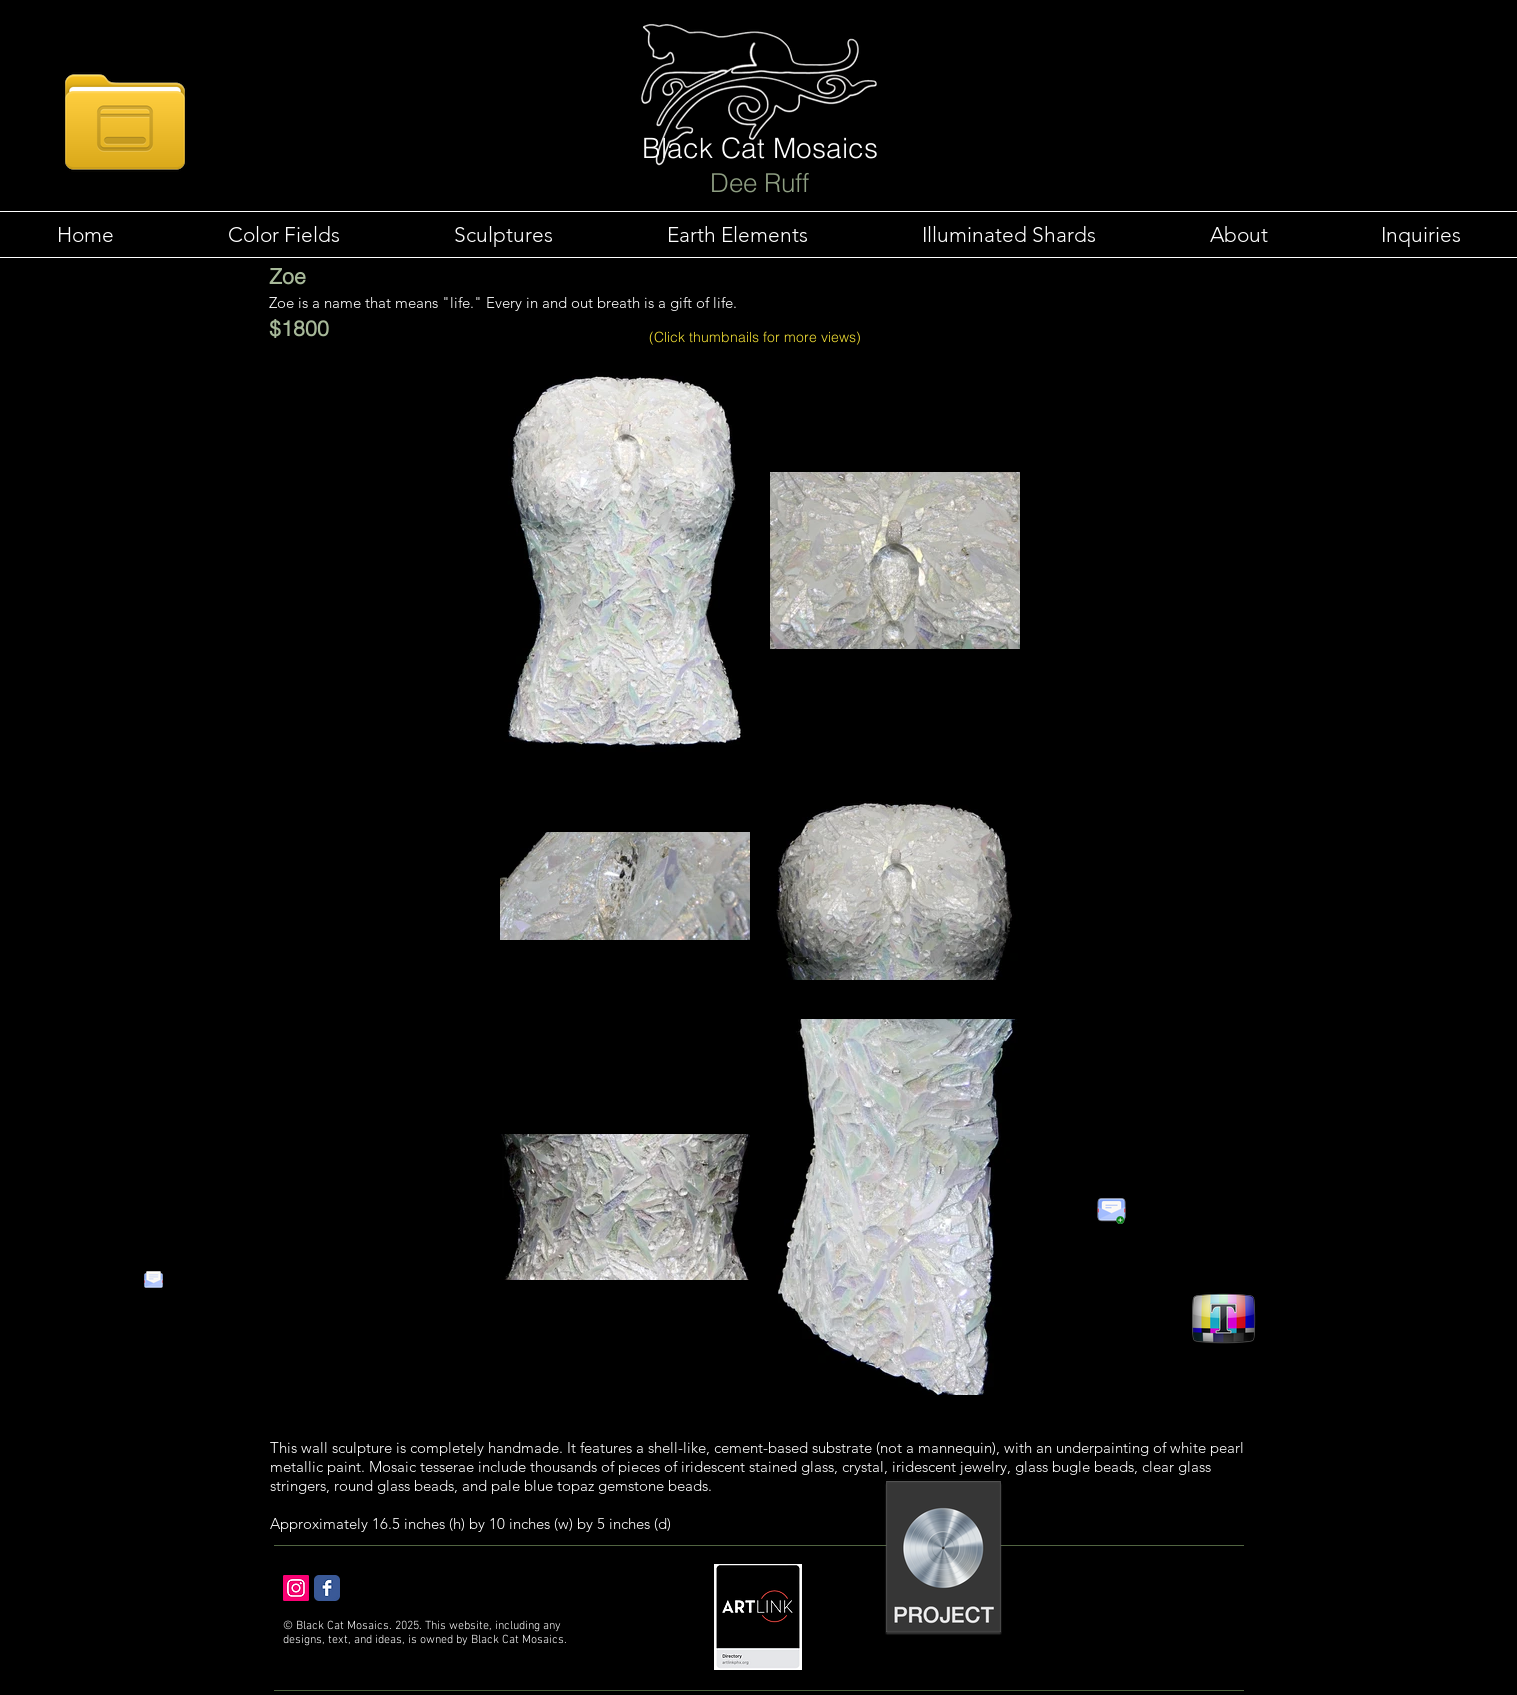  Describe the element at coordinates (153, 1280) in the screenshot. I see `indicates a message has been read` at that location.